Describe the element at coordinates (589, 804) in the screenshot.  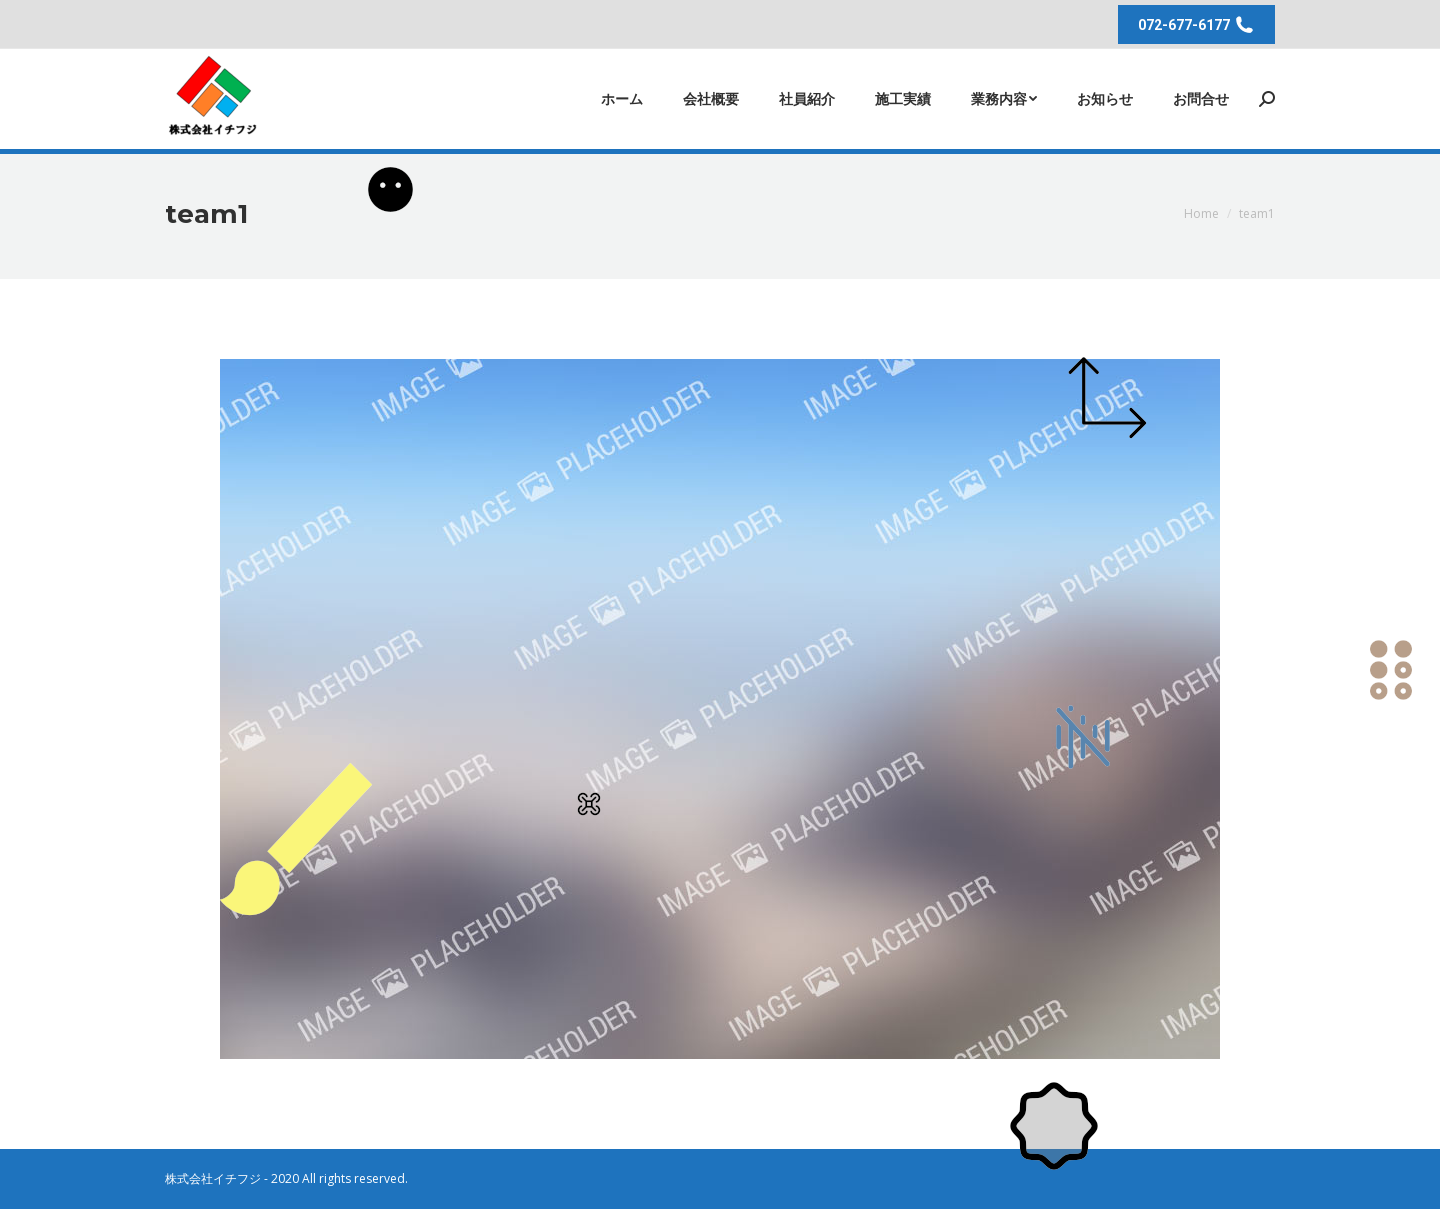
I see `access drone controls` at that location.